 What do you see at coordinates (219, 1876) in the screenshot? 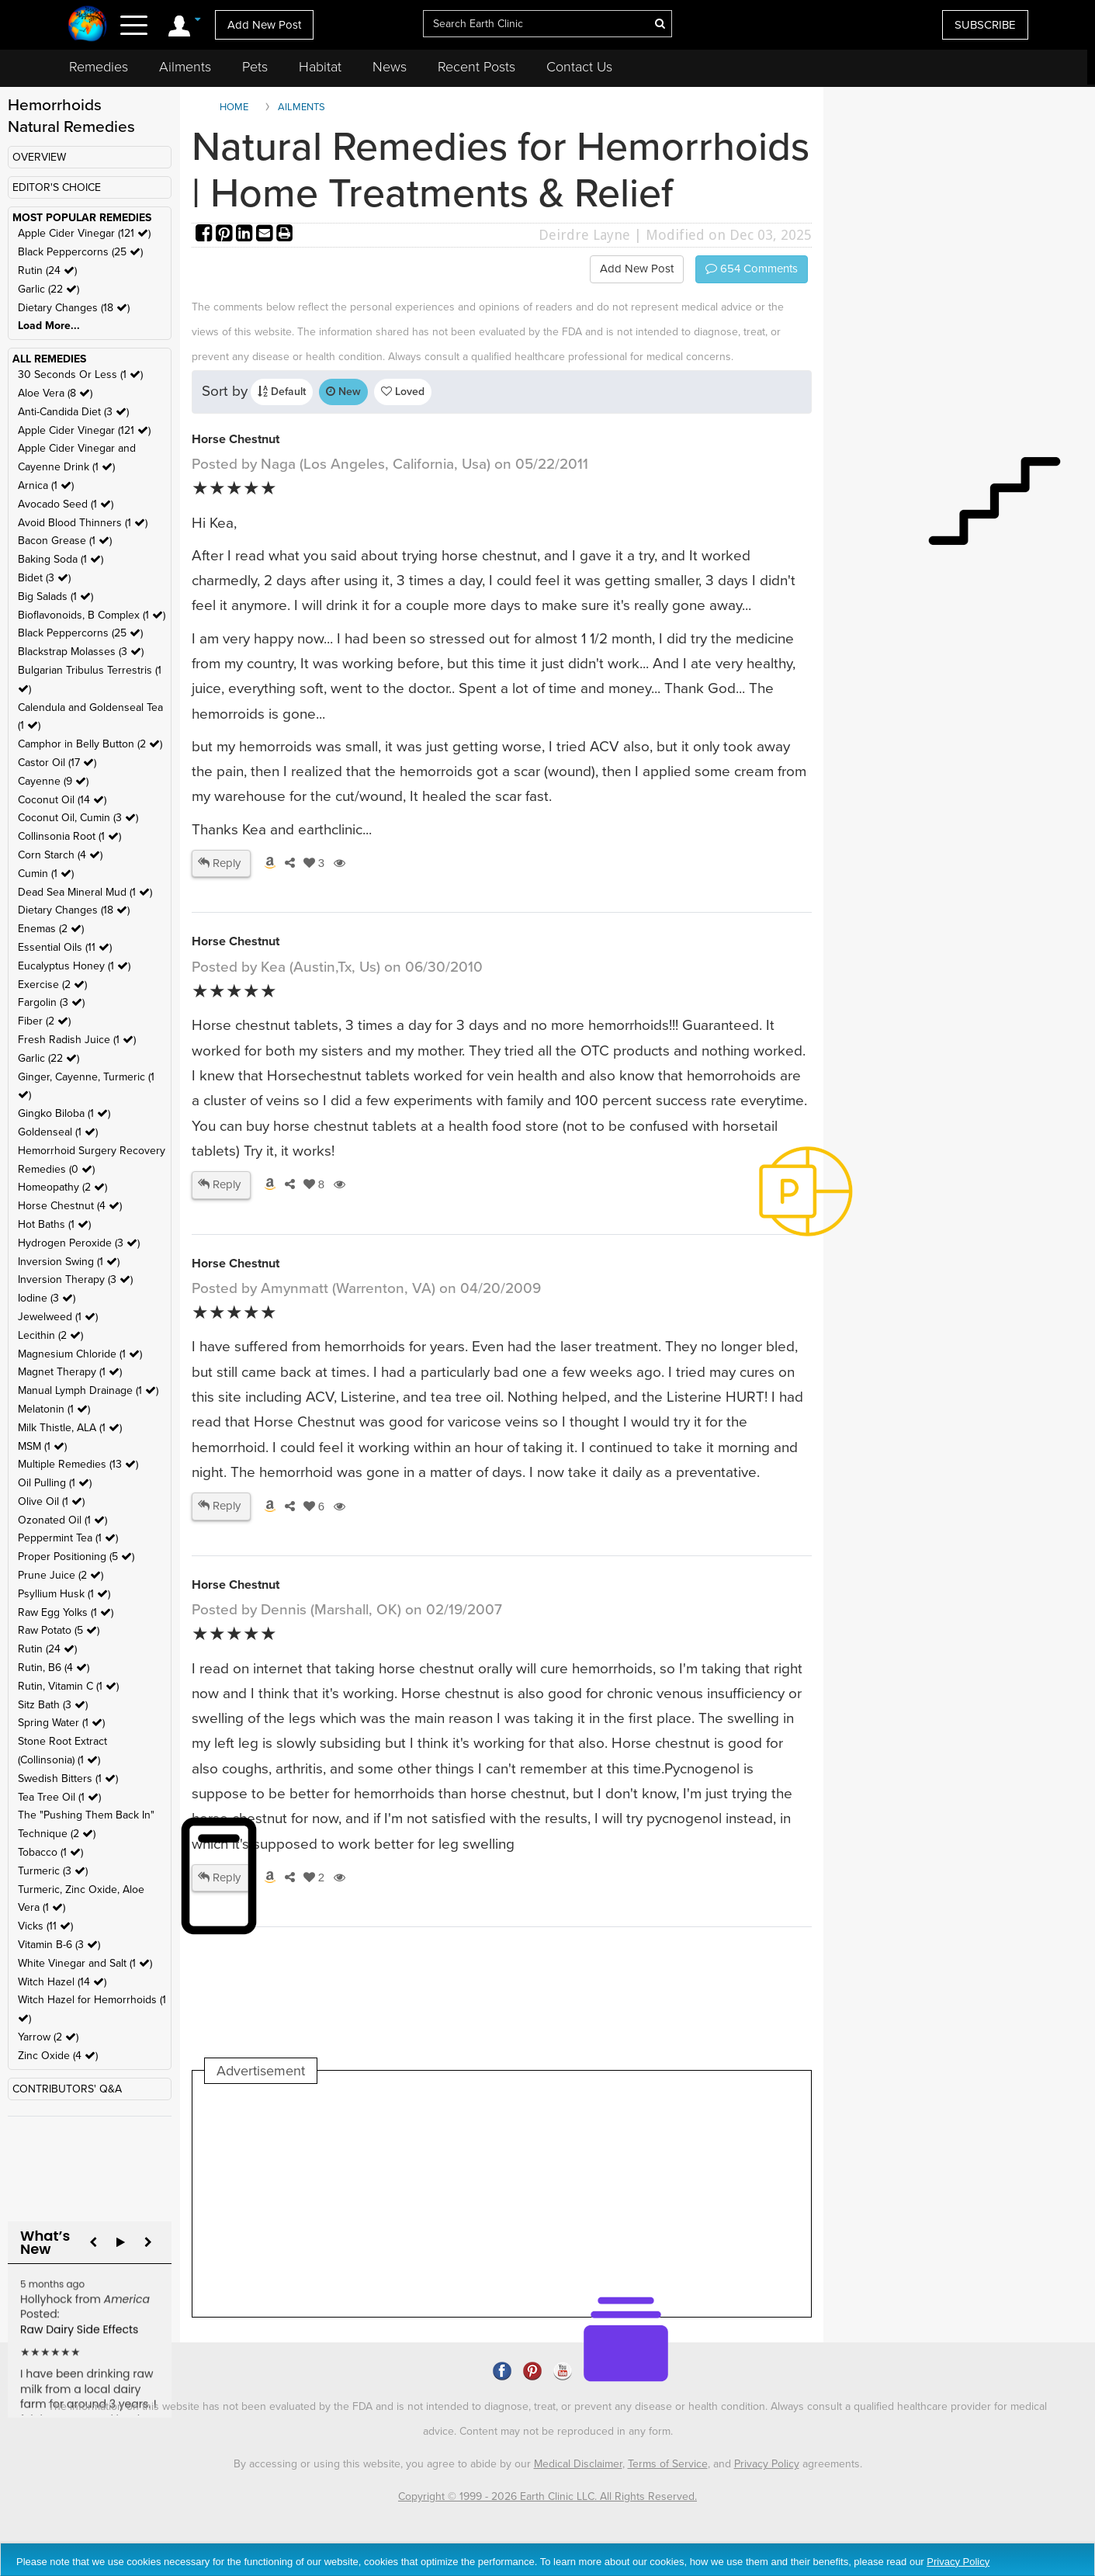
I see `access device speaker settings` at bounding box center [219, 1876].